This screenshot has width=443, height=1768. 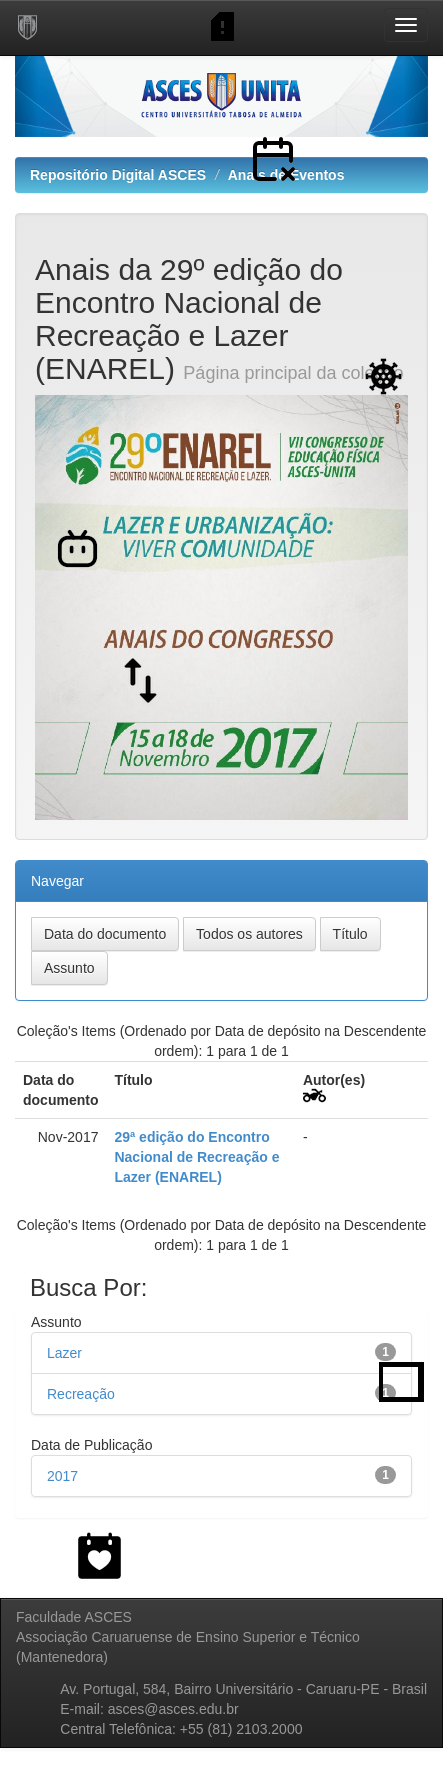 What do you see at coordinates (401, 1382) in the screenshot?
I see `crop image to 3:2 aspect ratio` at bounding box center [401, 1382].